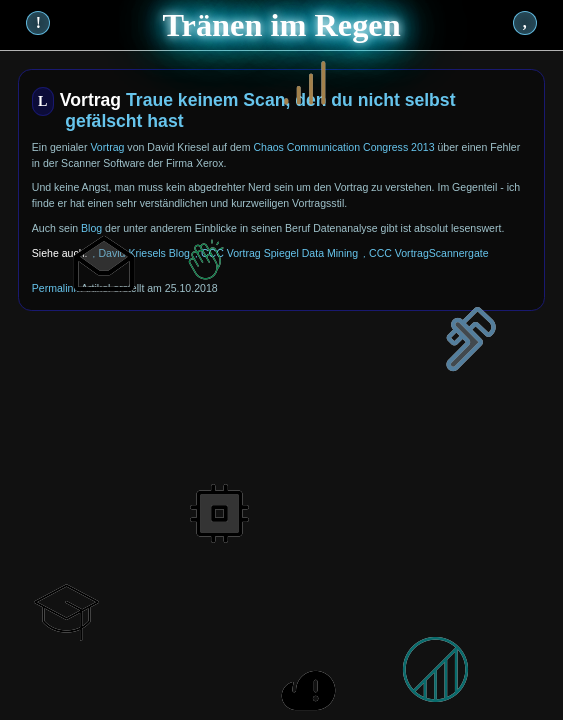  I want to click on applaud or show appreciation for content, so click(205, 259).